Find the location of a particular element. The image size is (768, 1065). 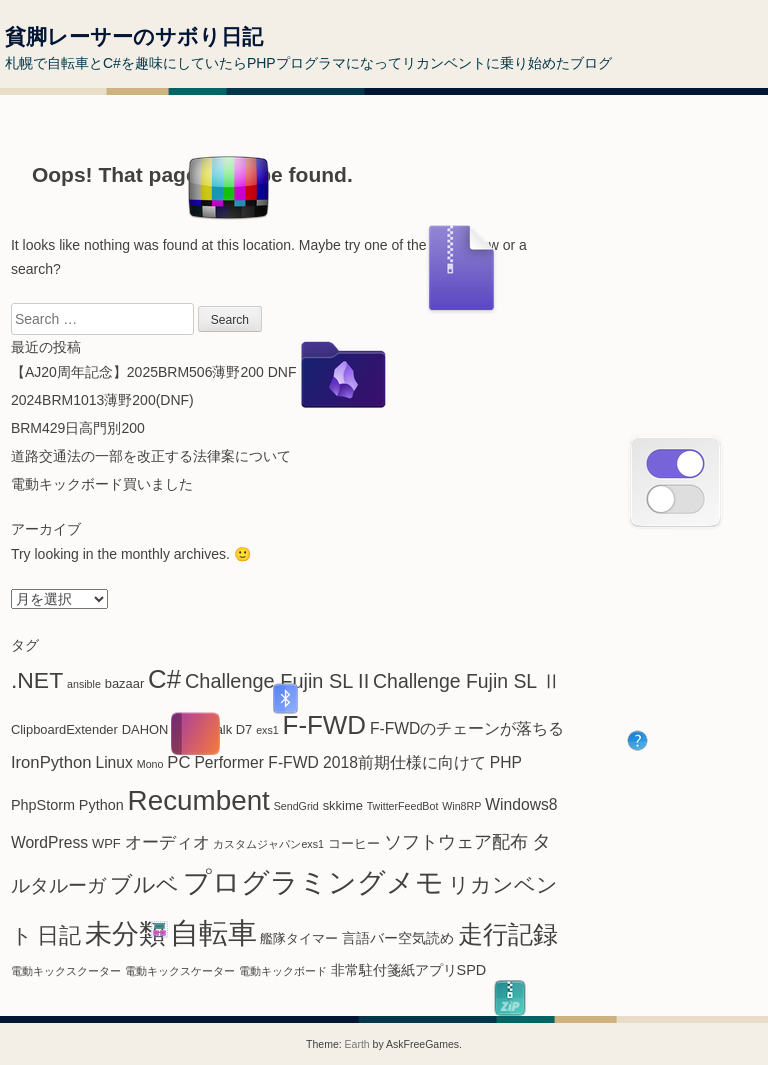

indicates media library is being generated or indexed is located at coordinates (228, 191).